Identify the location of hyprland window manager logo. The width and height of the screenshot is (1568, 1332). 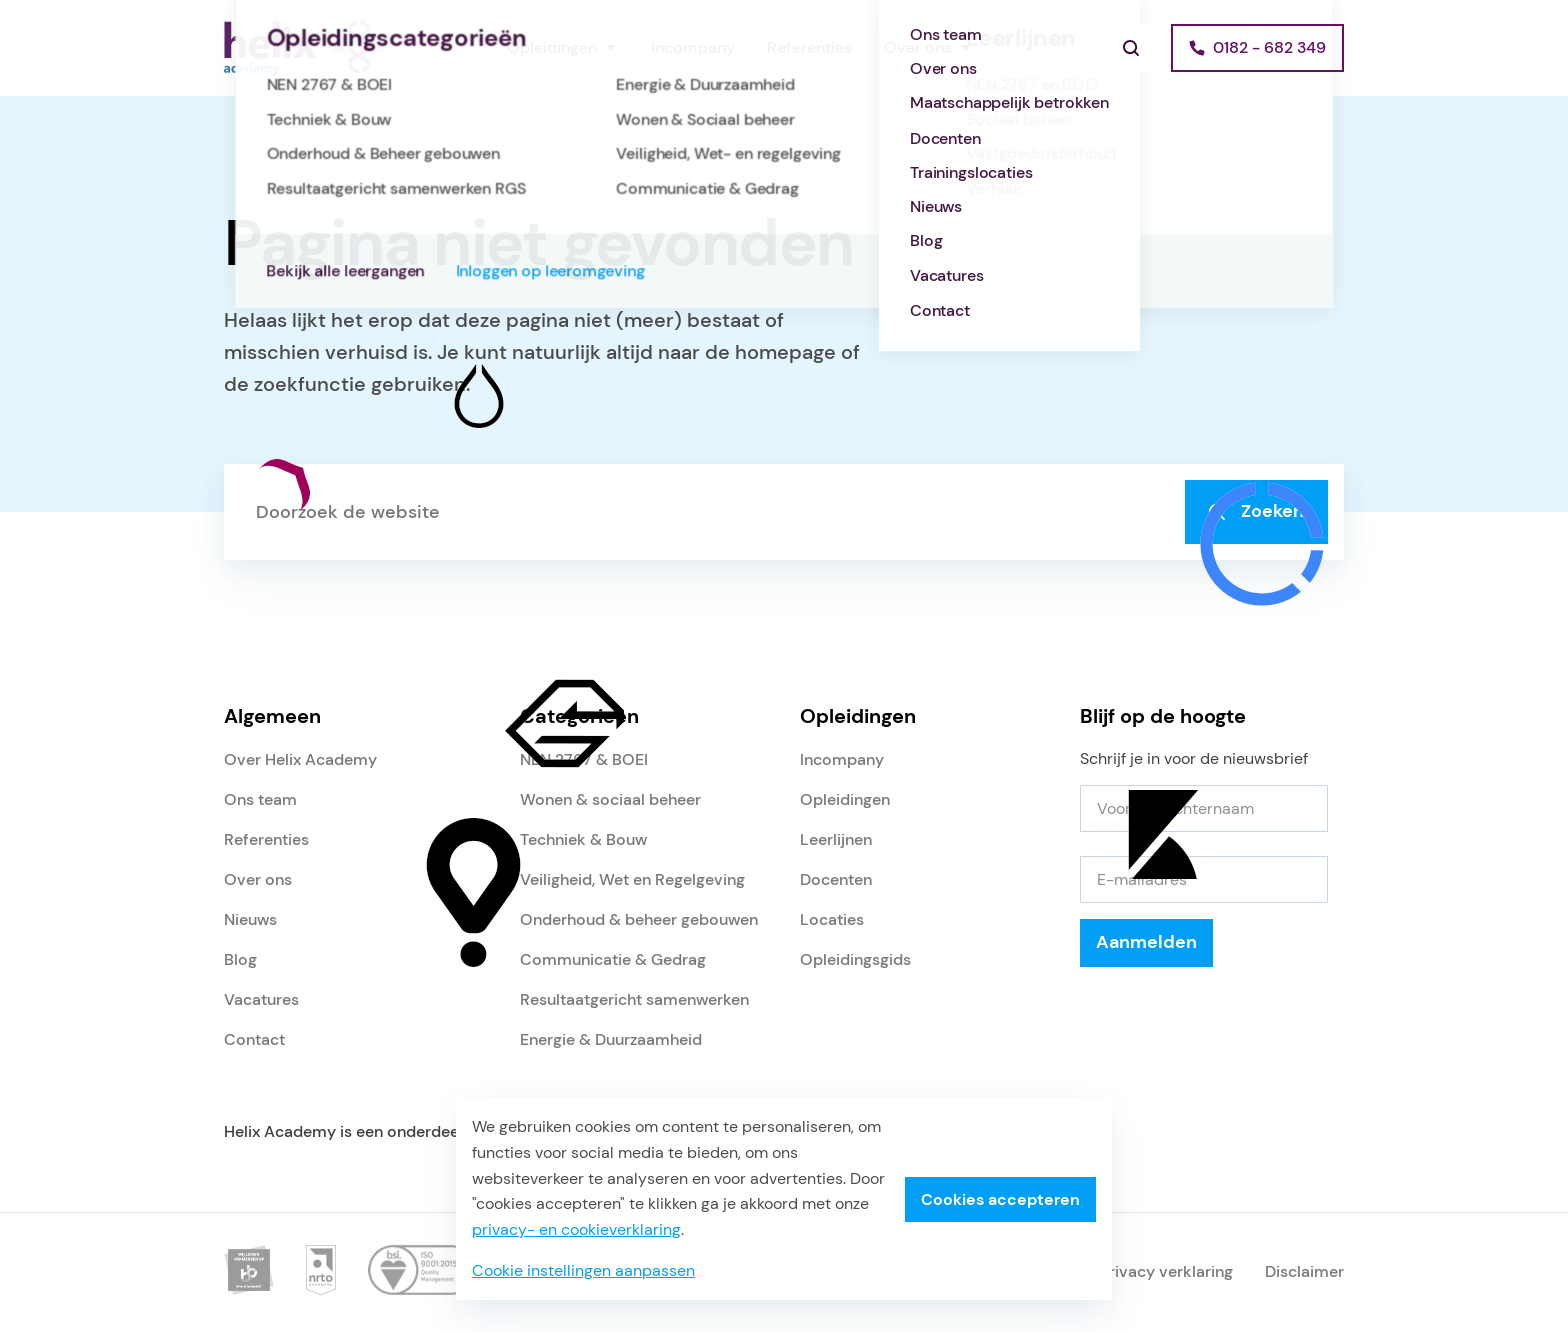
(479, 396).